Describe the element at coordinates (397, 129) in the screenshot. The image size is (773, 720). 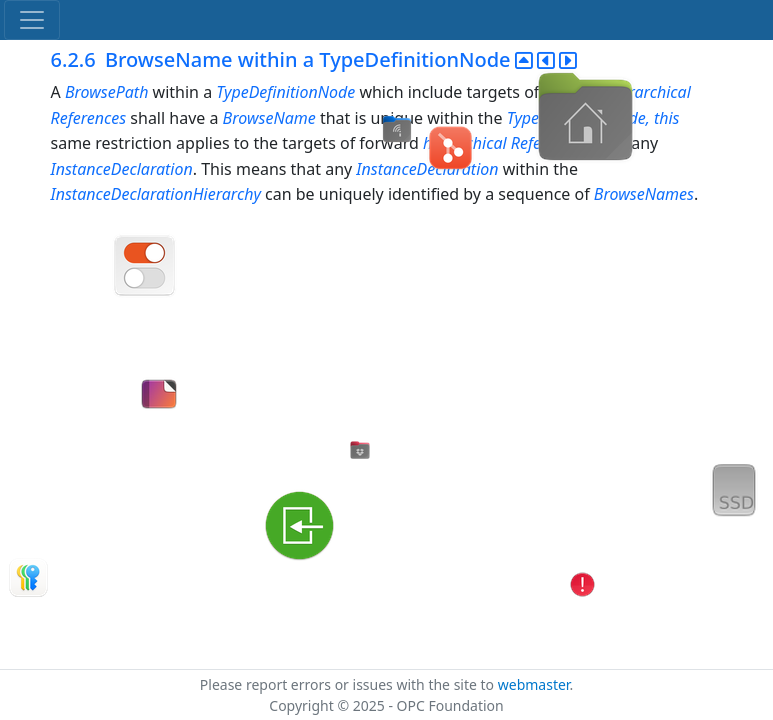
I see `open insync cloud sync folder` at that location.